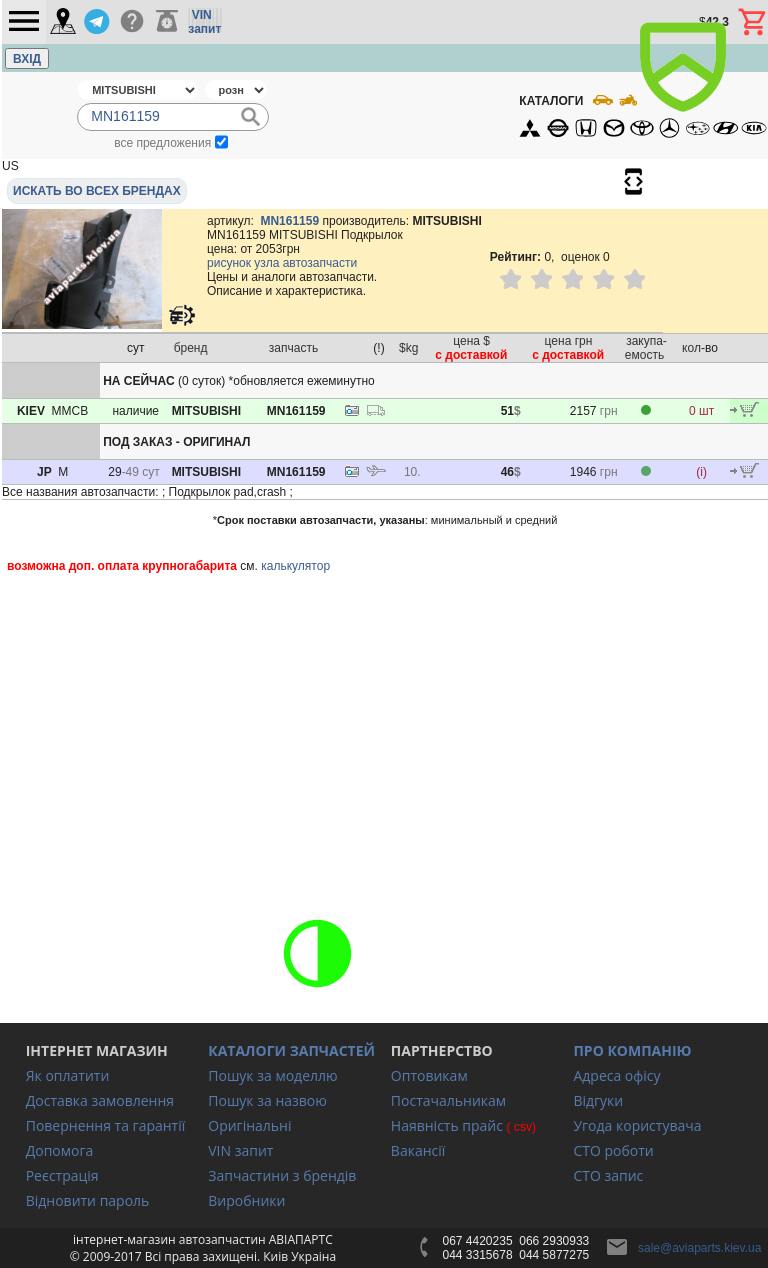 This screenshot has width=768, height=1268. What do you see at coordinates (633, 181) in the screenshot?
I see `access developer mode settings` at bounding box center [633, 181].